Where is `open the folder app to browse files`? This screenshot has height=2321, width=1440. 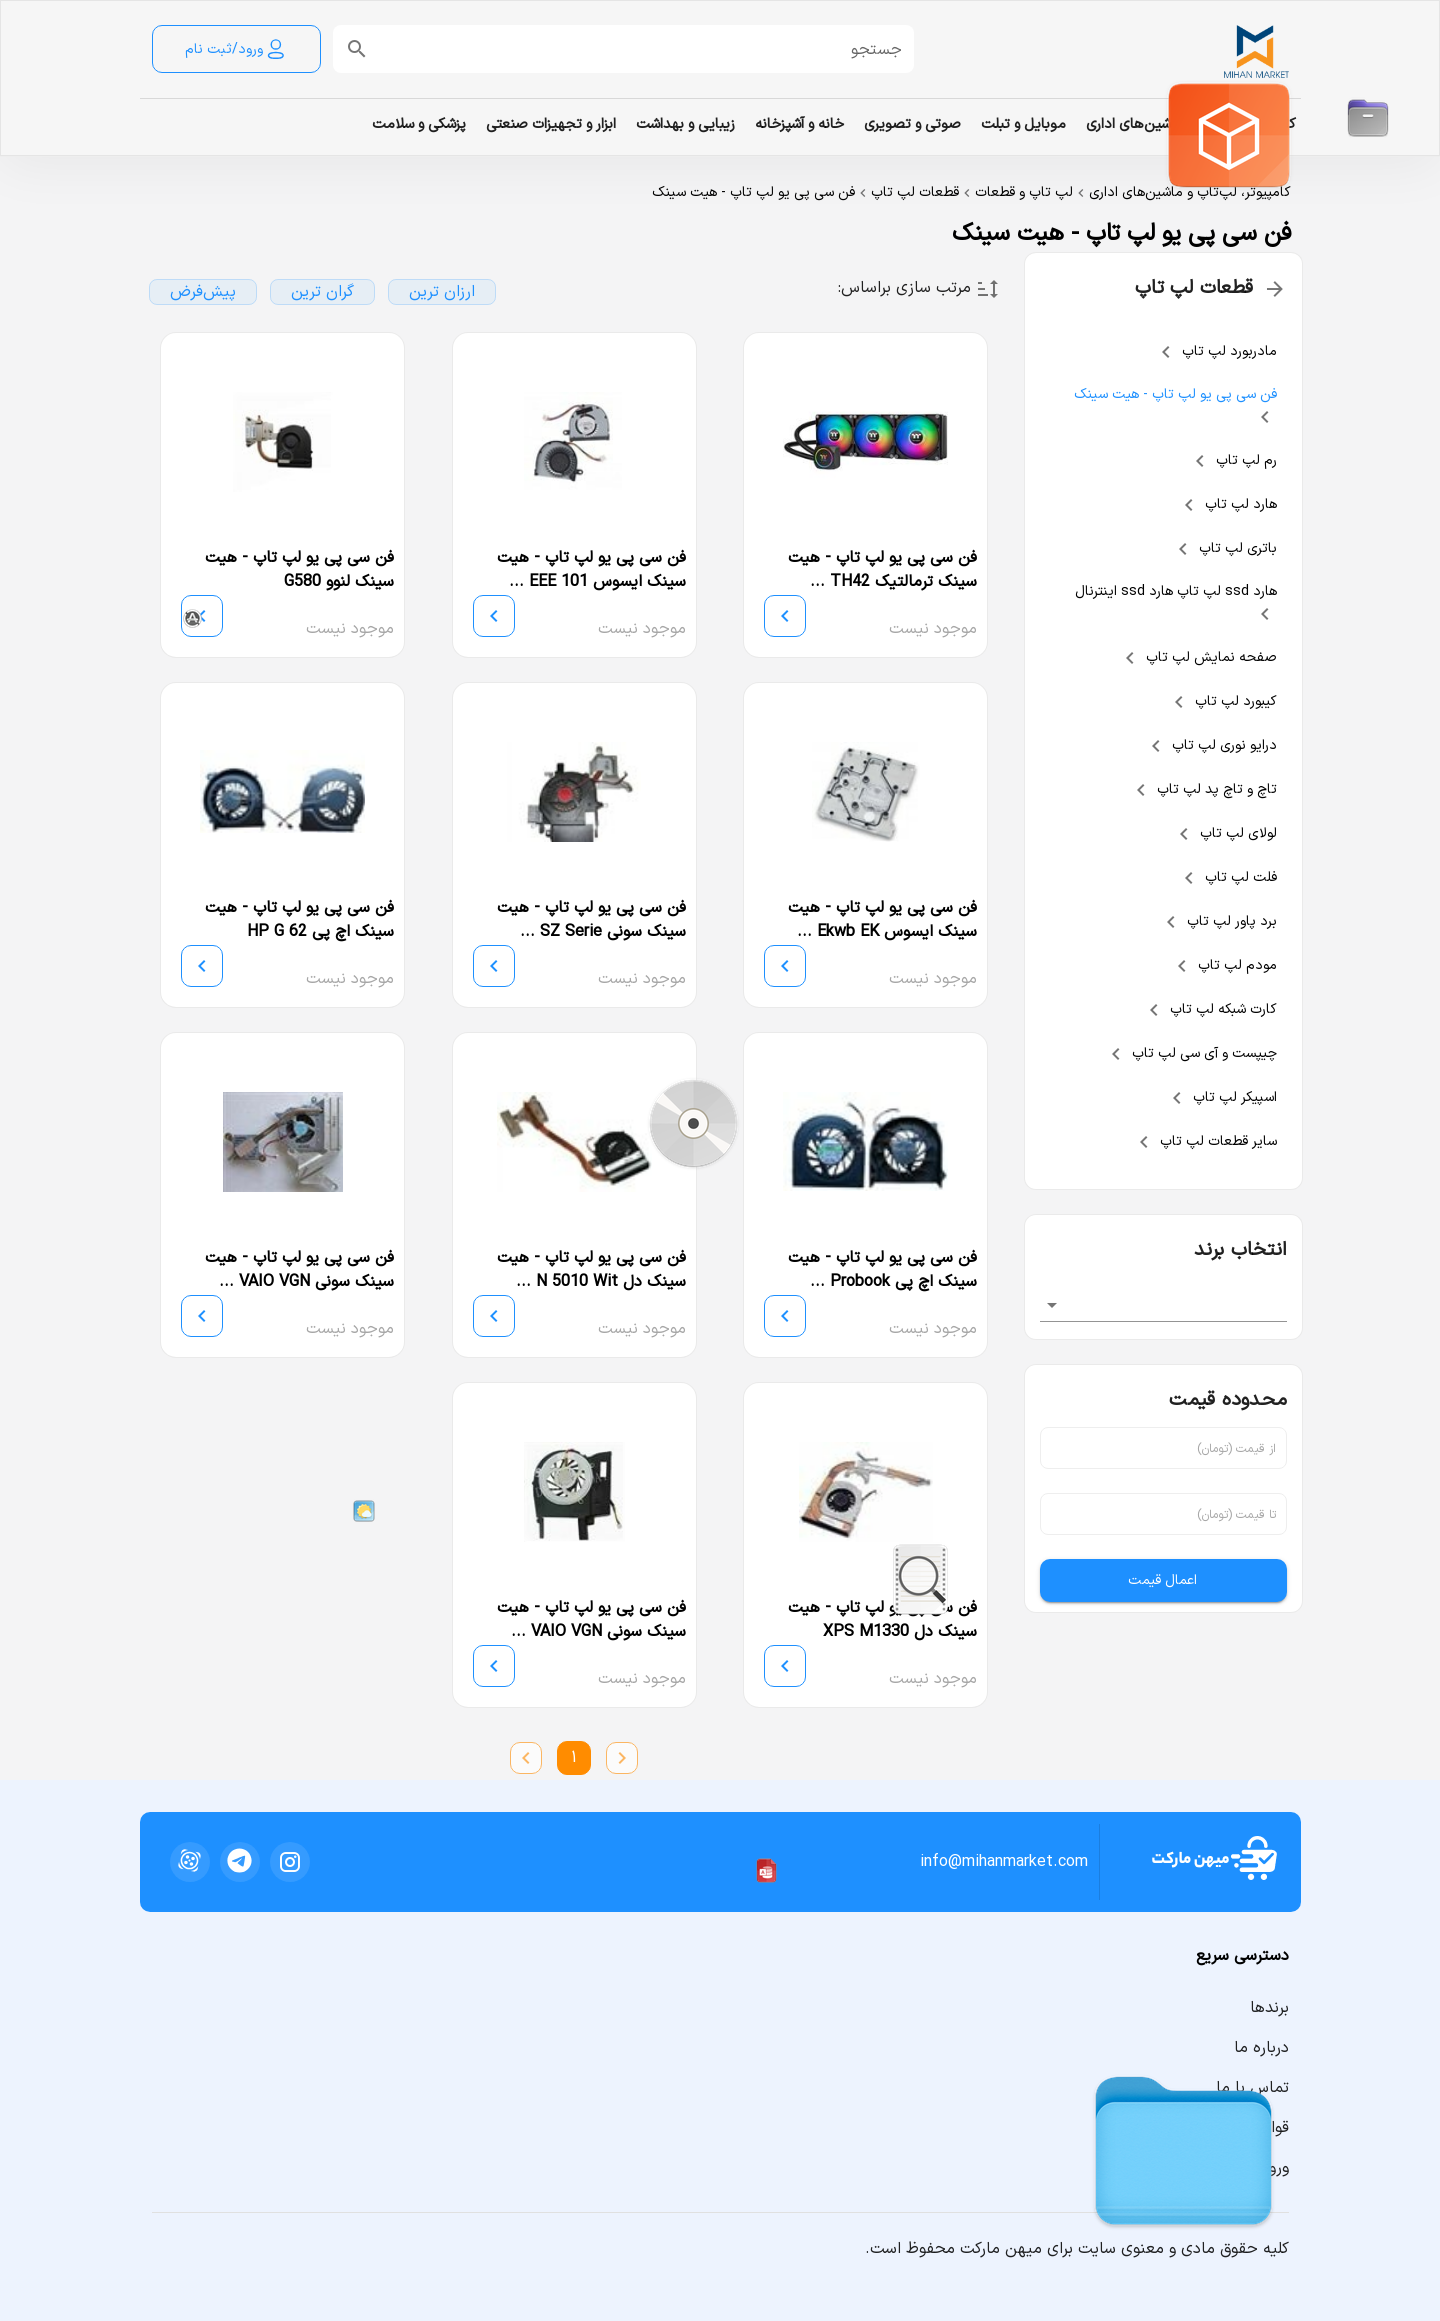
open the folder app to browse files is located at coordinates (1183, 2149).